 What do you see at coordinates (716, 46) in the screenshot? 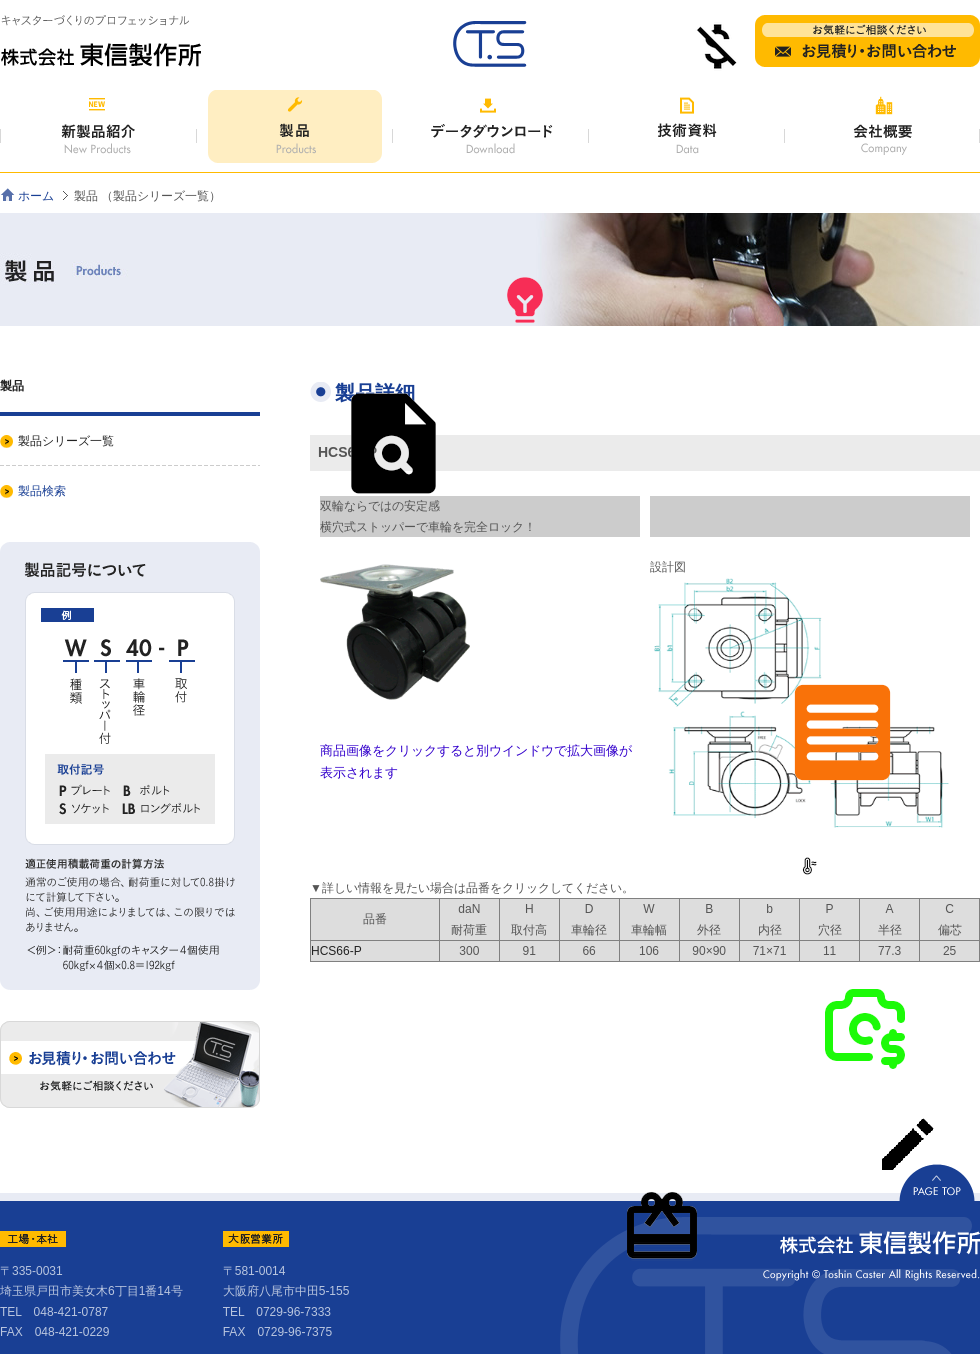
I see `indicates no cost or free item` at bounding box center [716, 46].